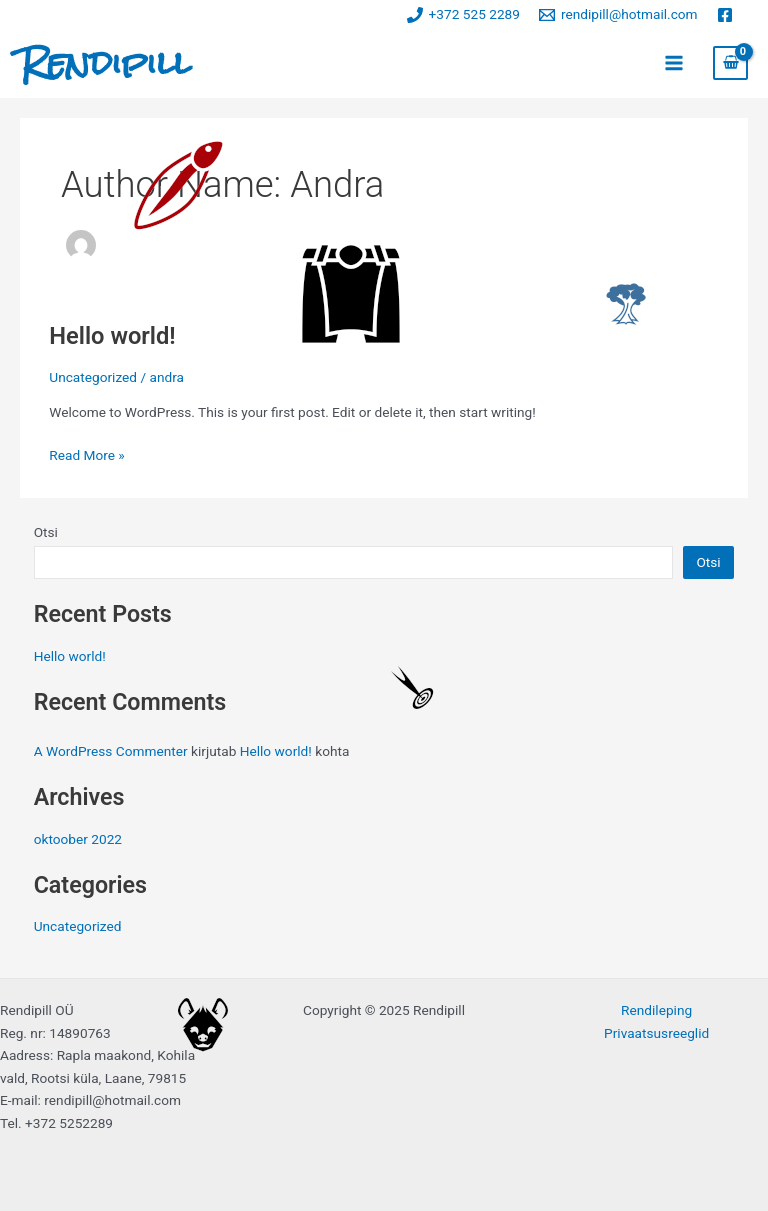  Describe the element at coordinates (178, 183) in the screenshot. I see `indicates early stage or growth phase in a game` at that location.